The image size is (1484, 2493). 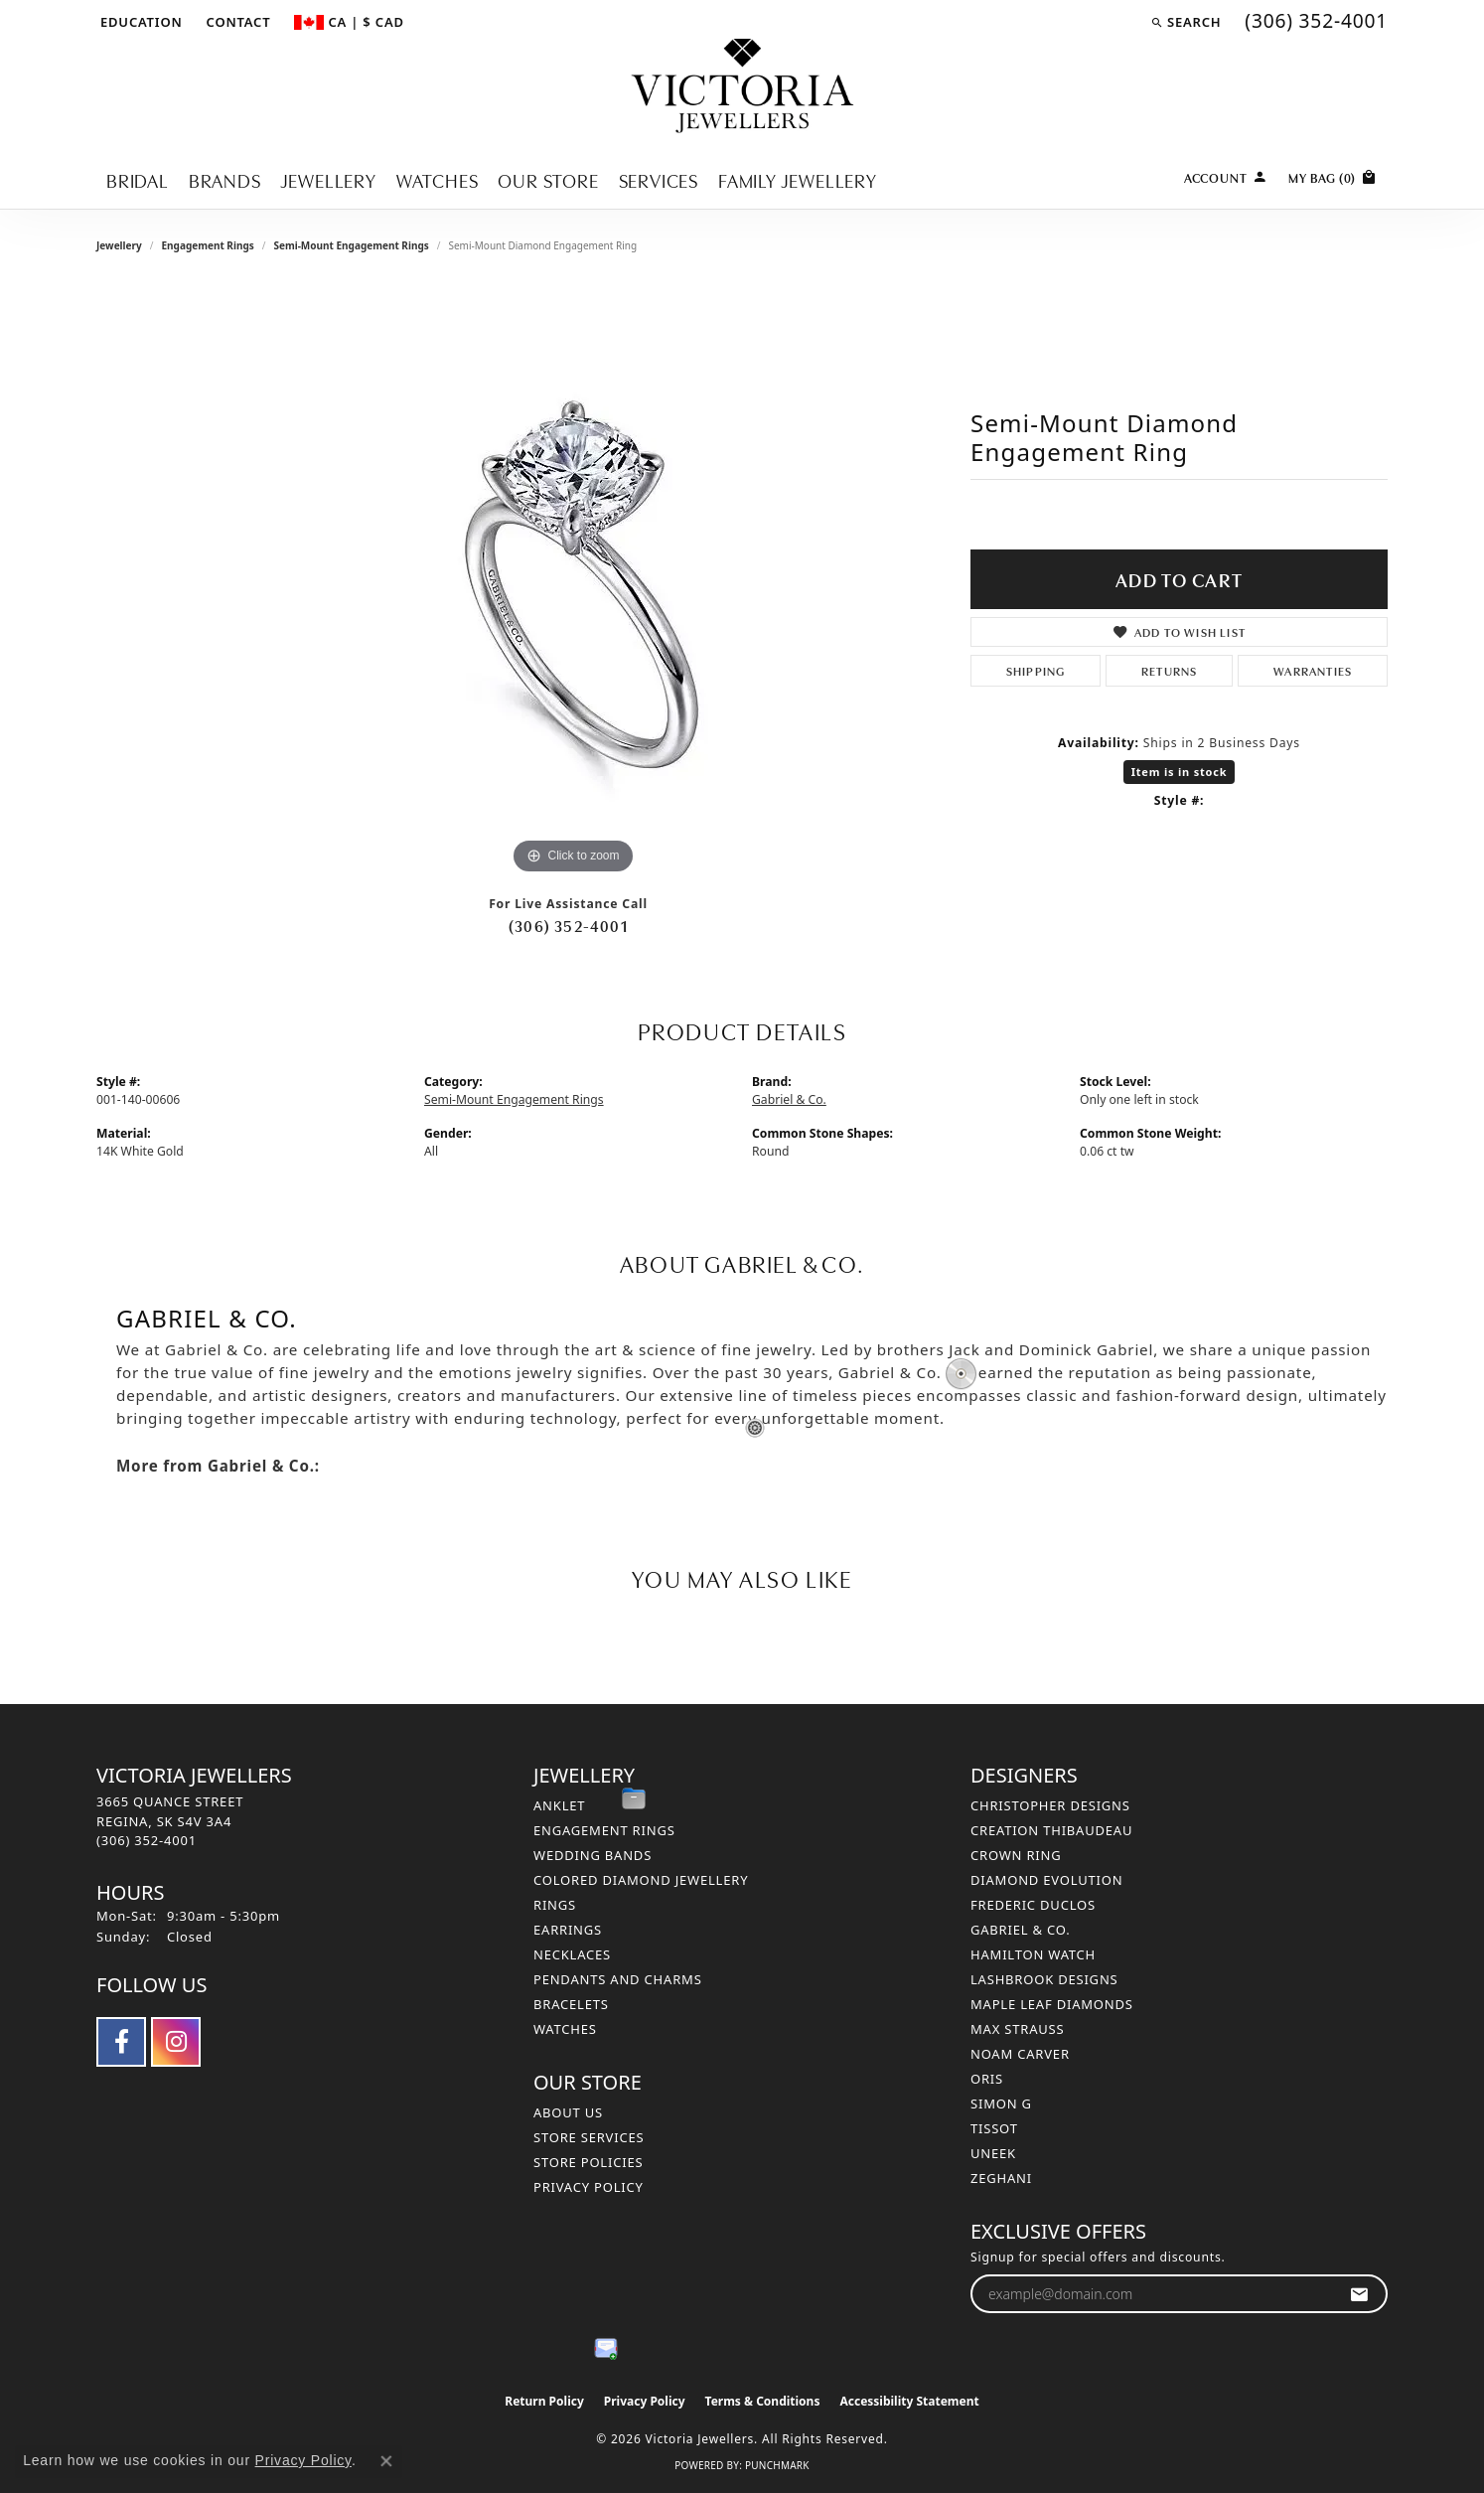 I want to click on open the file manager application, so click(x=634, y=1798).